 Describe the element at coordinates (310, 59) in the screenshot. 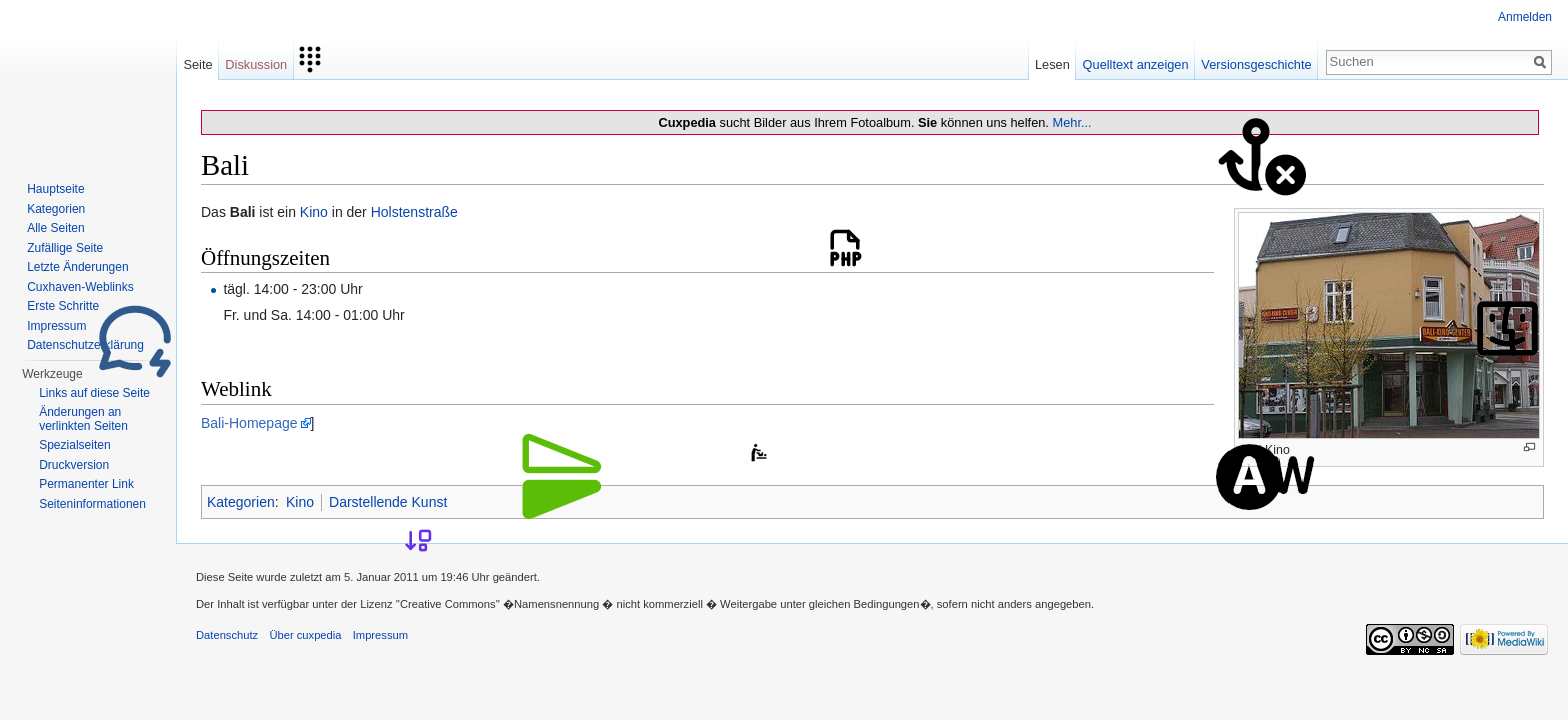

I see `open numeric keypad for input` at that location.